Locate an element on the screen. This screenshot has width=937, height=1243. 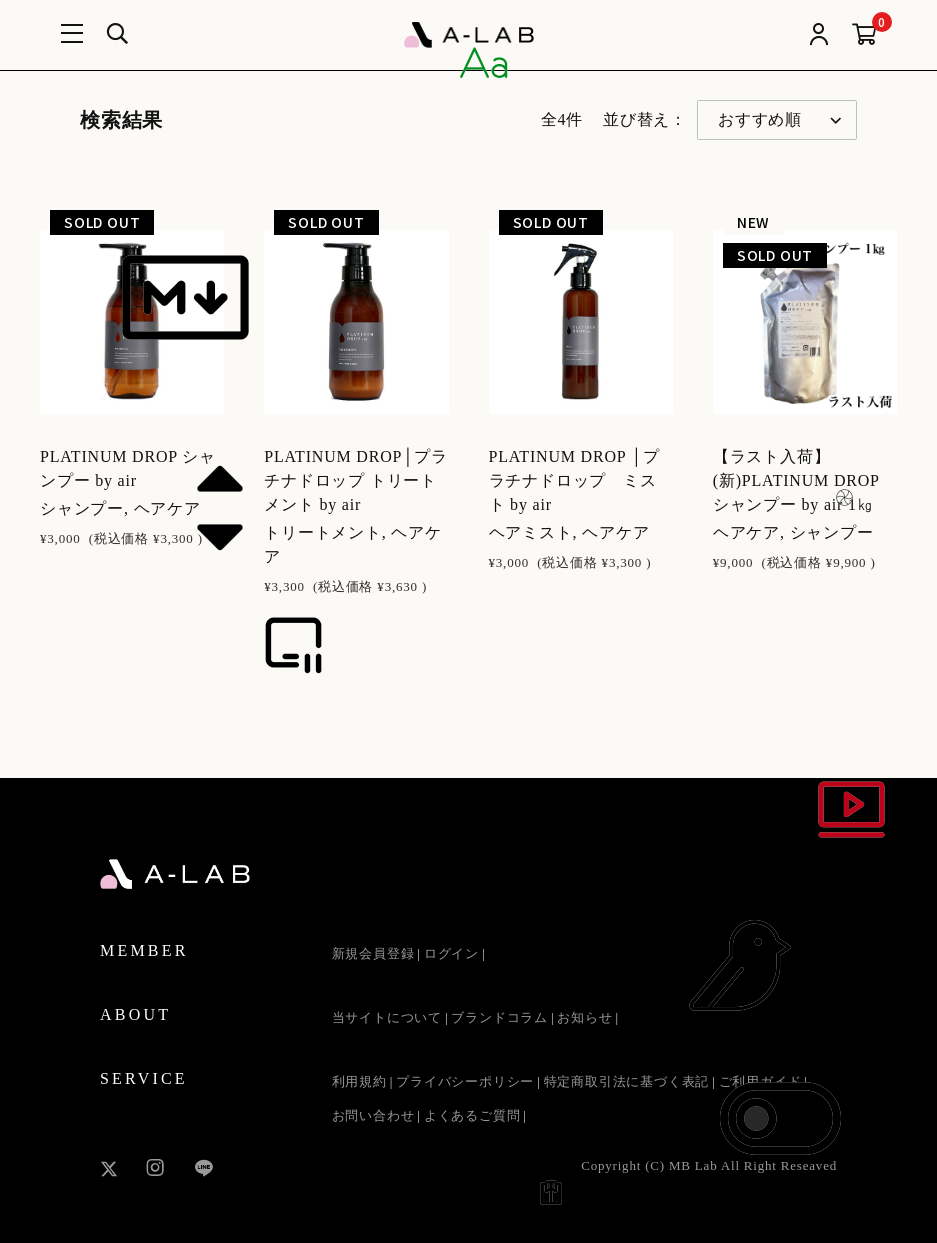
adjust font or text size settings is located at coordinates (484, 63).